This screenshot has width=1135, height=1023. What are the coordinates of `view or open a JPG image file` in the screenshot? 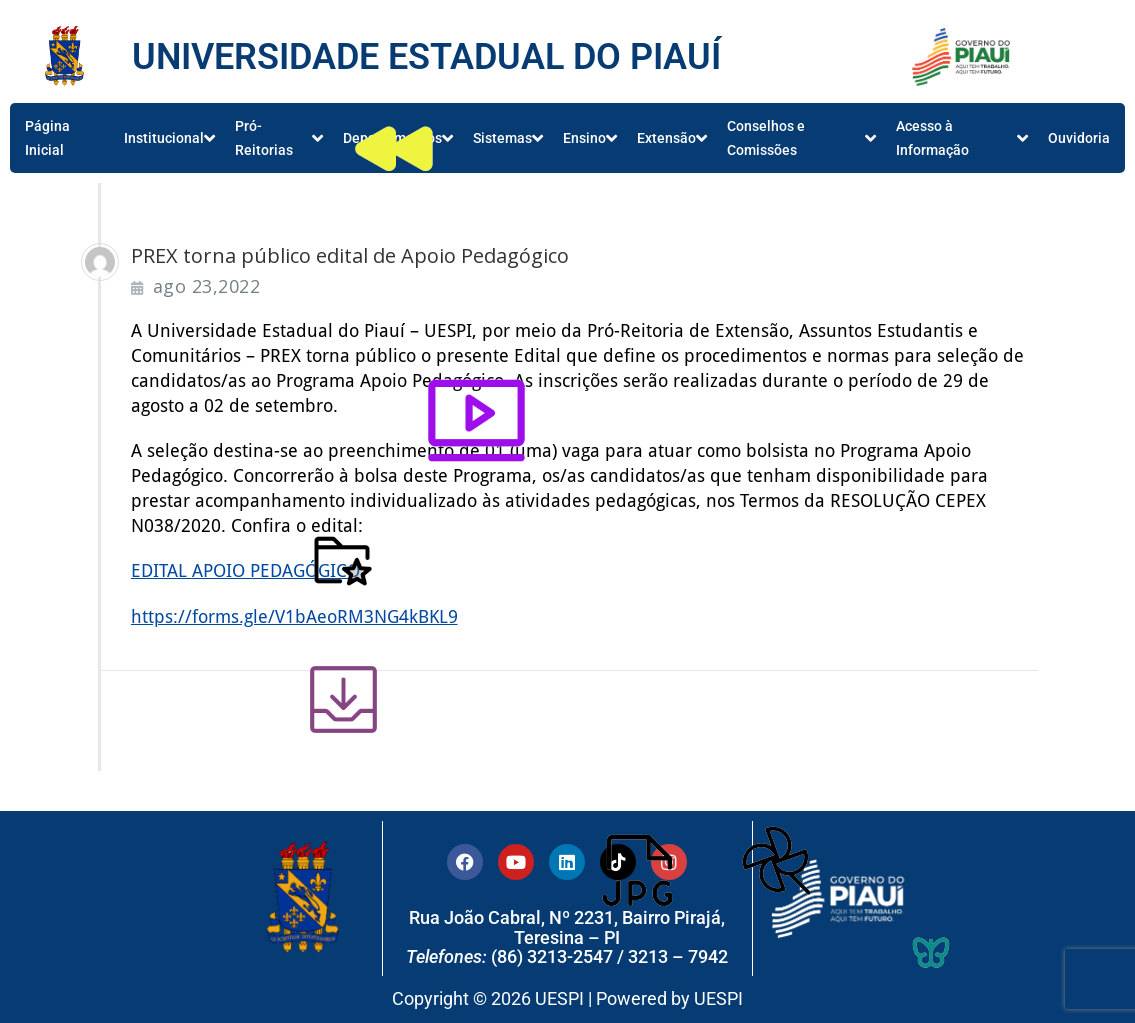 It's located at (639, 873).